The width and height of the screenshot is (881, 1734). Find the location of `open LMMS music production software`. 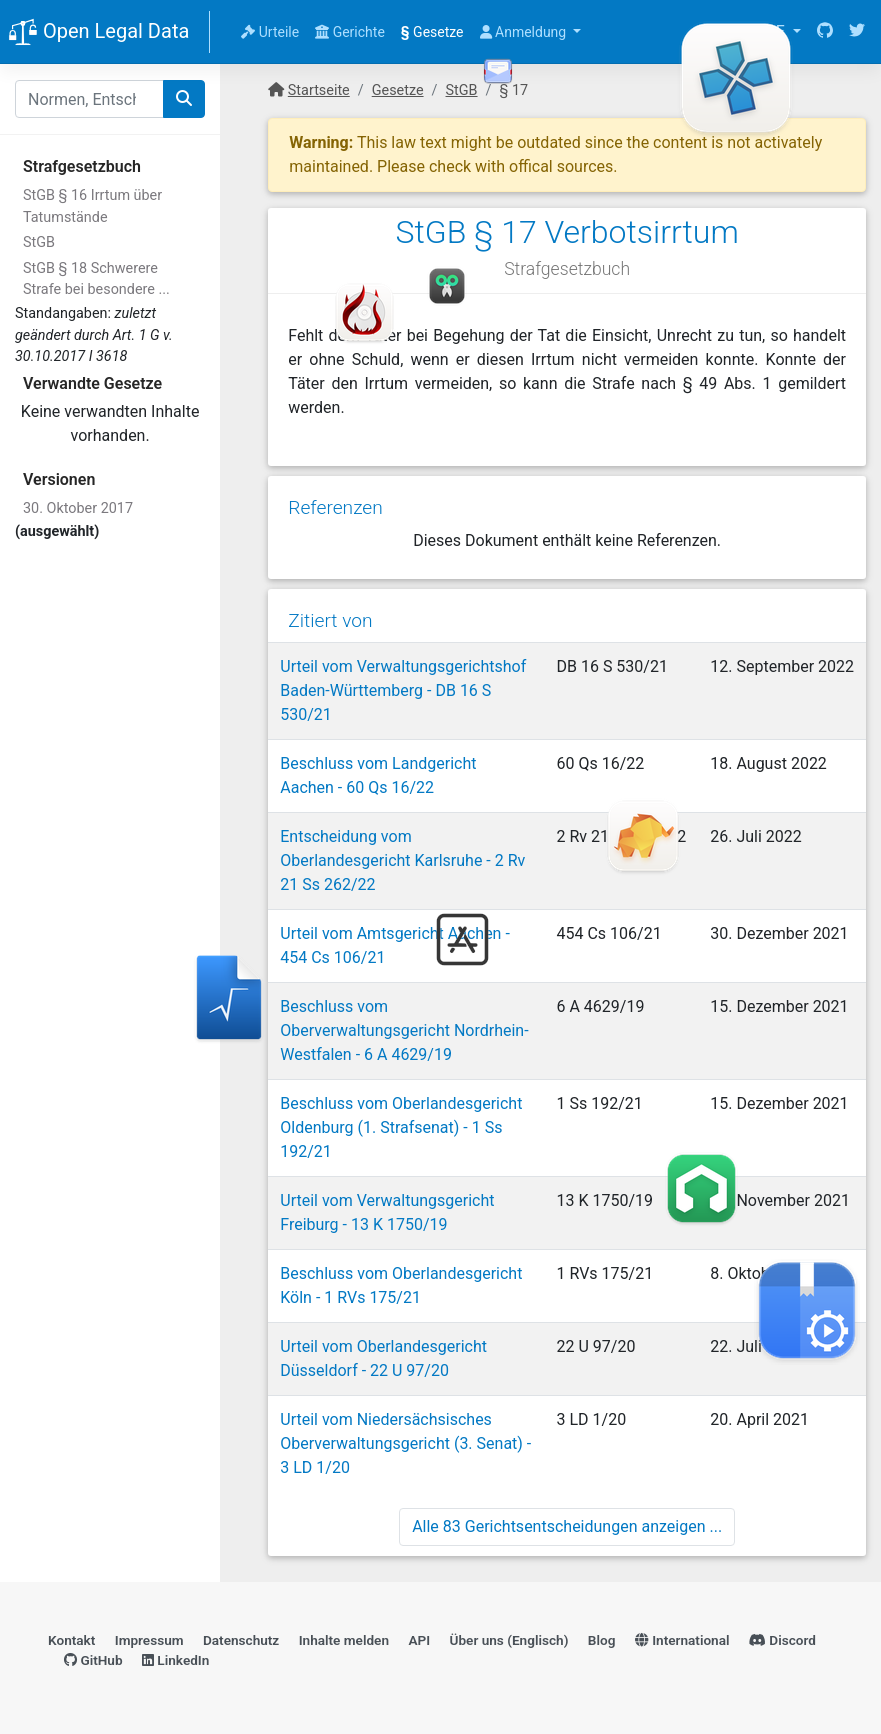

open LMMS music production software is located at coordinates (701, 1188).